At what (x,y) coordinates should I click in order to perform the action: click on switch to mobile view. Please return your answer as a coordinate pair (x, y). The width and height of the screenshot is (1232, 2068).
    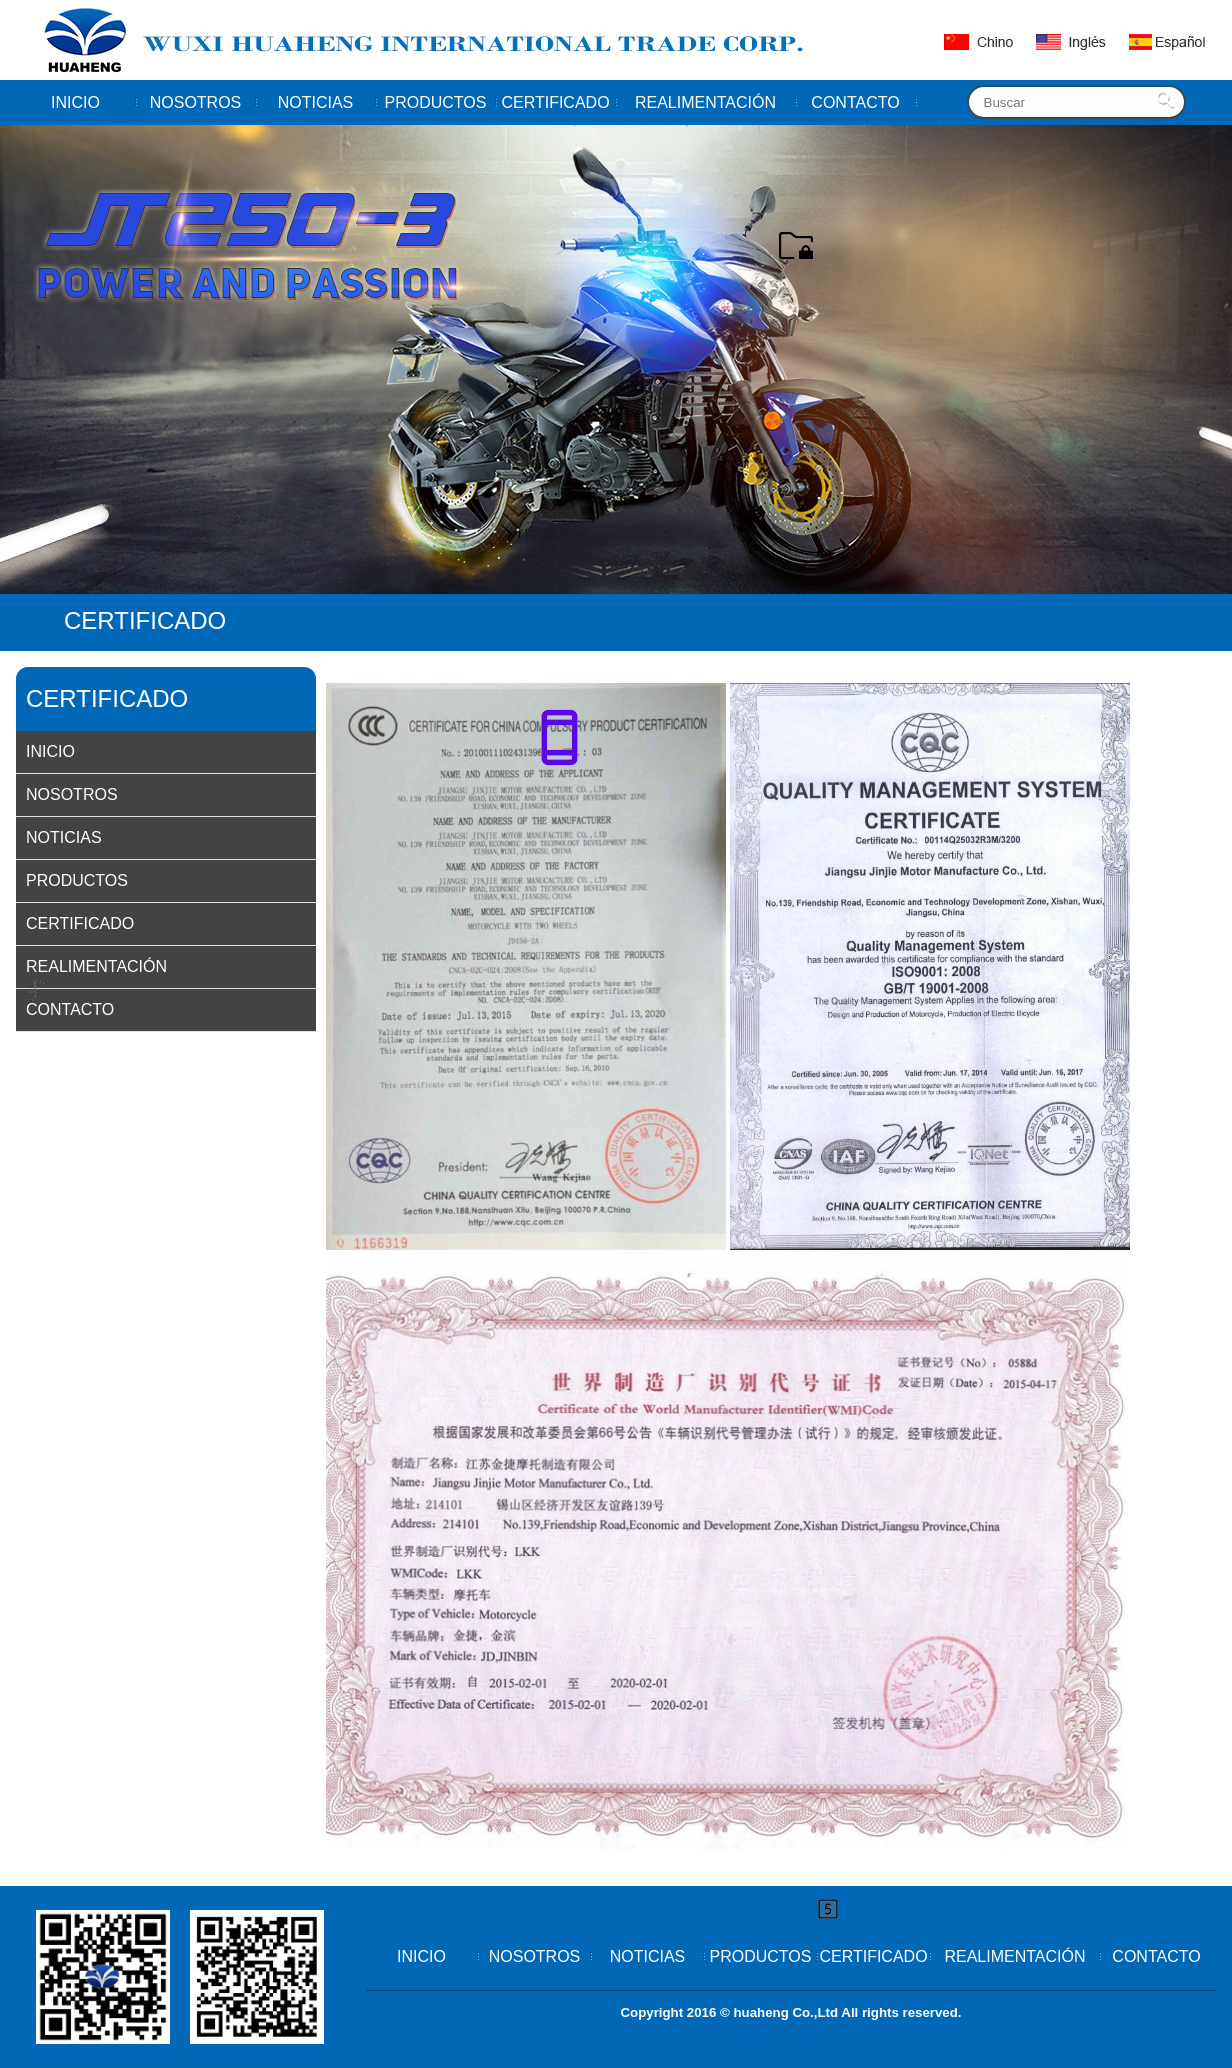
    Looking at the image, I should click on (559, 737).